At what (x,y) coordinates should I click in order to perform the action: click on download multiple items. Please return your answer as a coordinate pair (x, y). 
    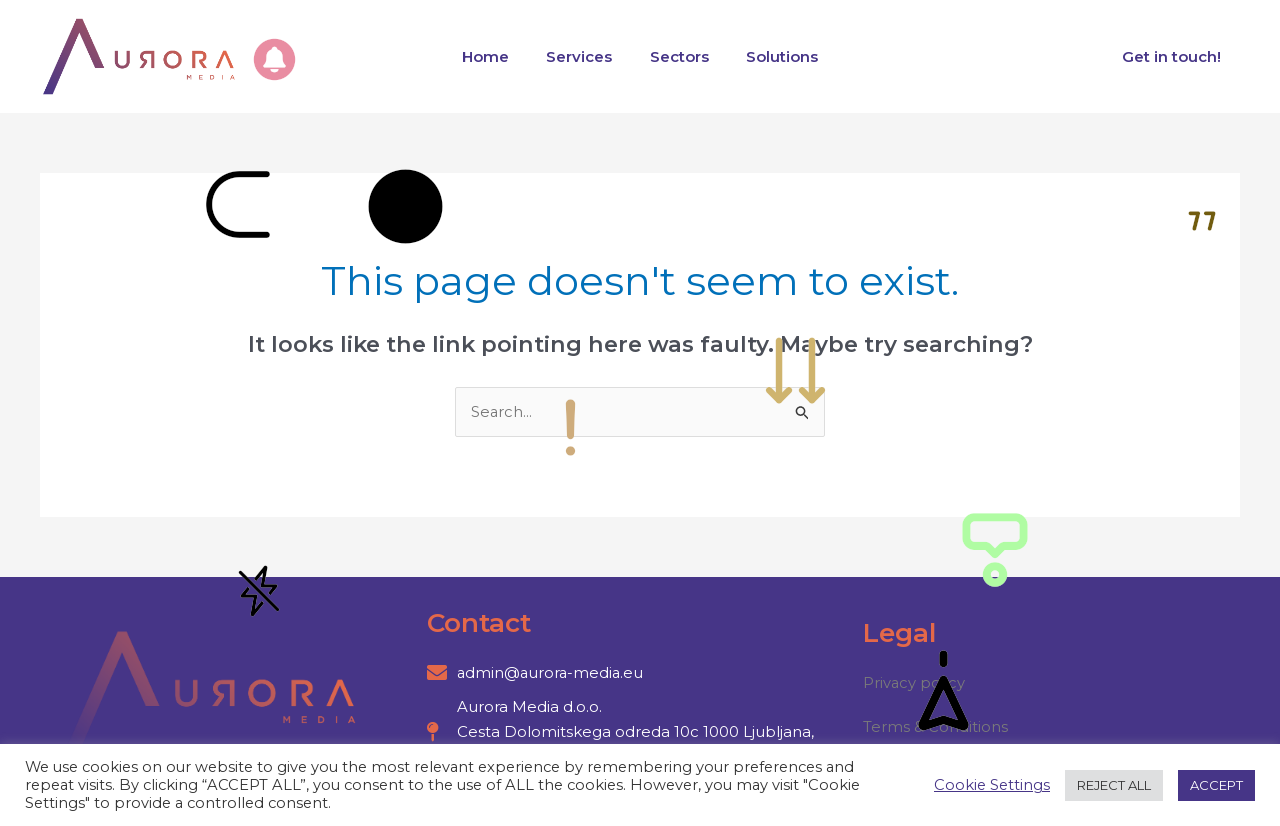
    Looking at the image, I should click on (795, 370).